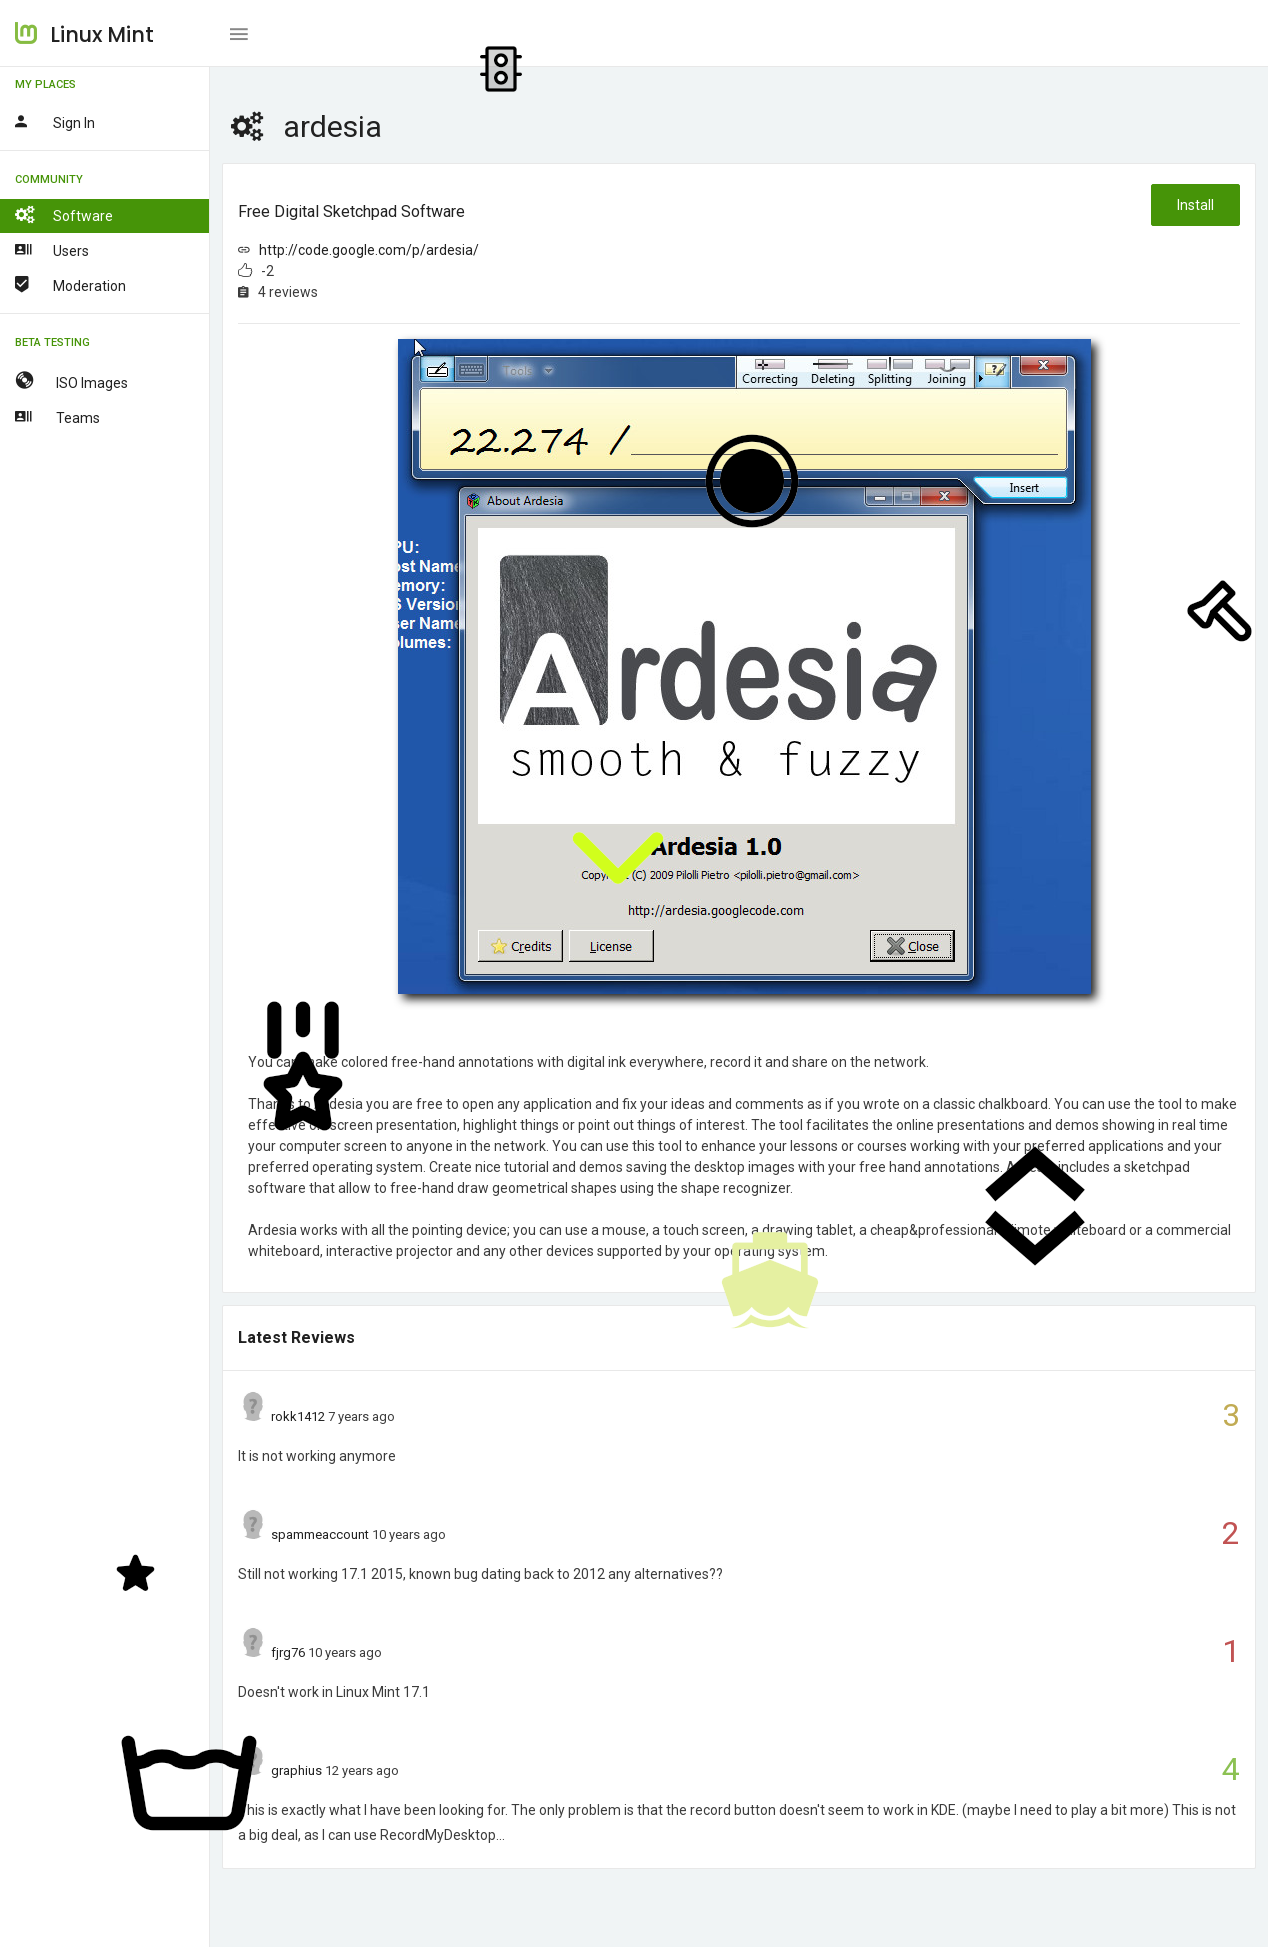  I want to click on expand or collapse a section, so click(1035, 1206).